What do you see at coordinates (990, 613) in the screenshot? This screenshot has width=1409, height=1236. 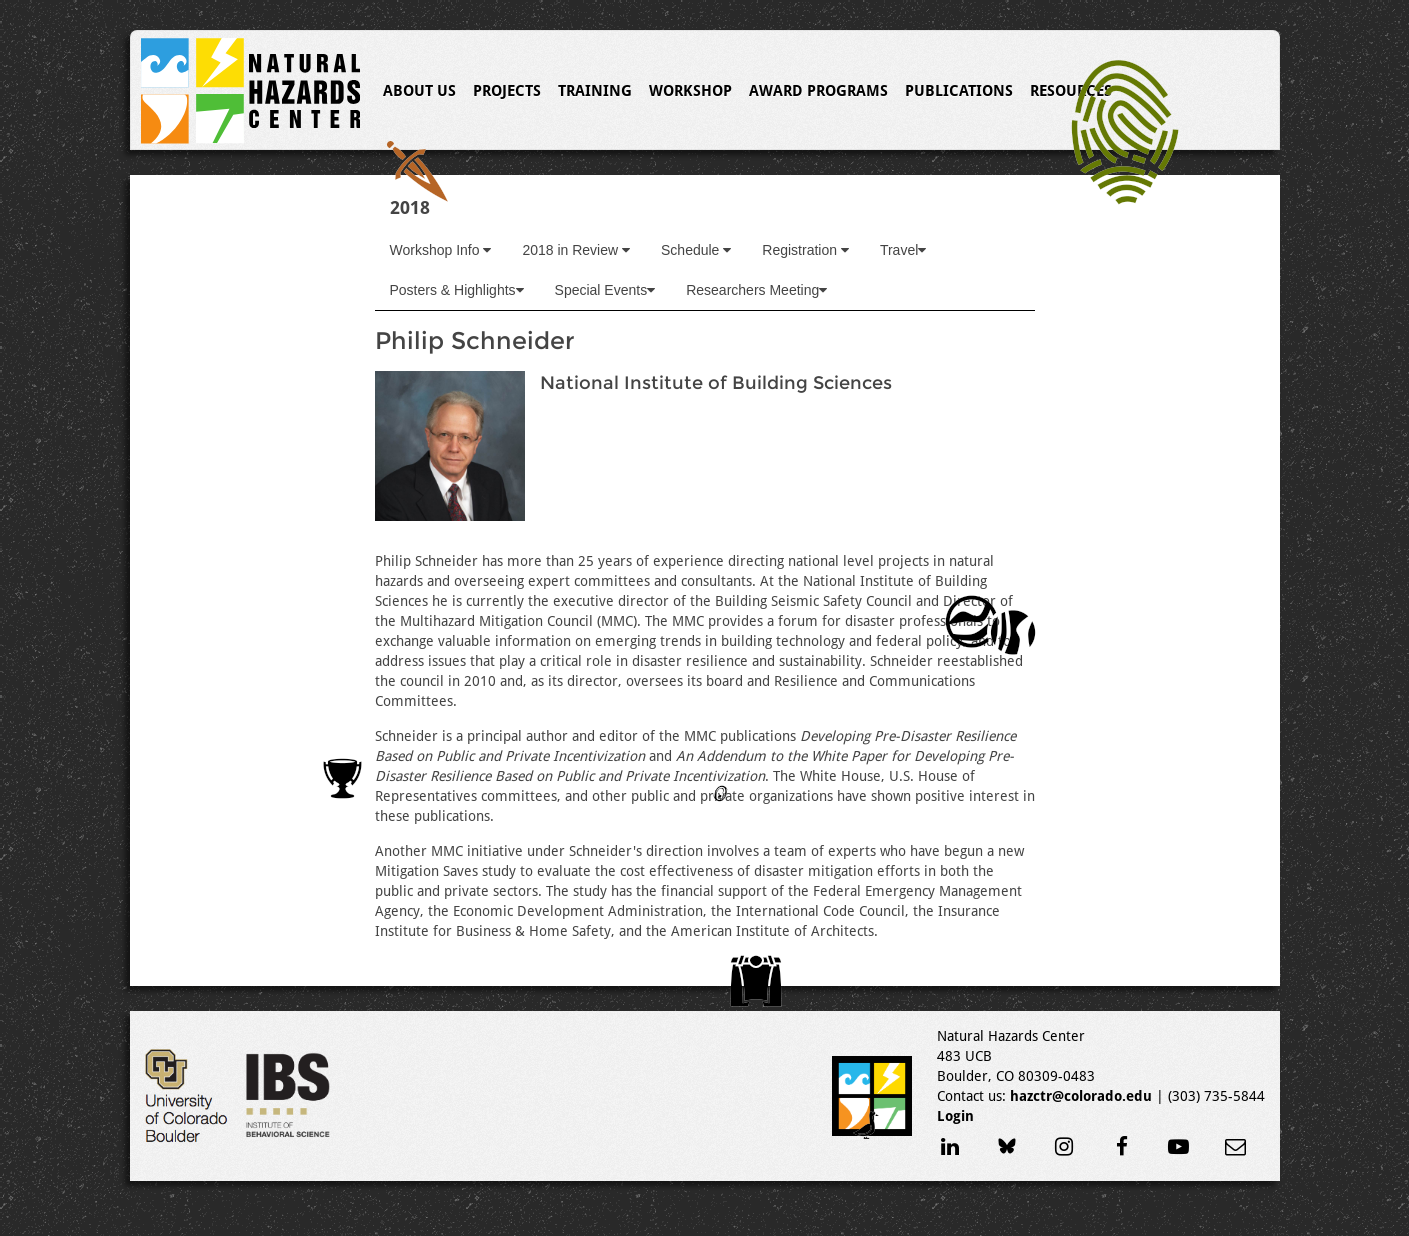 I see `play a marble game` at bounding box center [990, 613].